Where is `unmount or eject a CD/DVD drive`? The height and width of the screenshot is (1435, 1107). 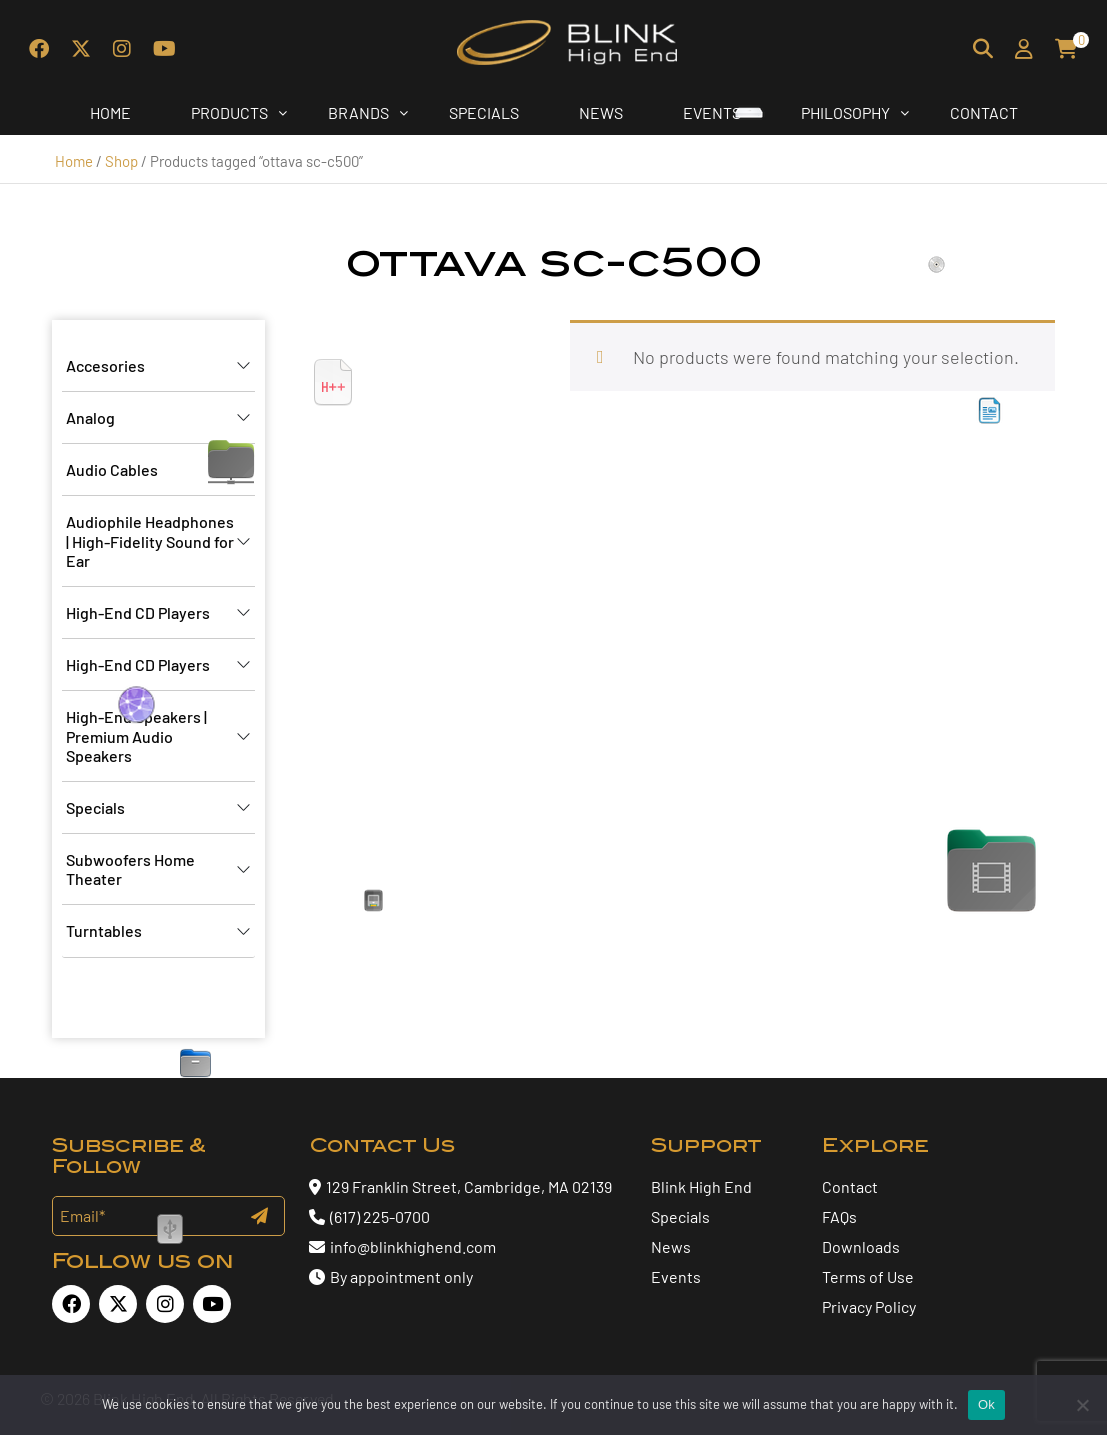 unmount or eject a CD/DVD drive is located at coordinates (936, 264).